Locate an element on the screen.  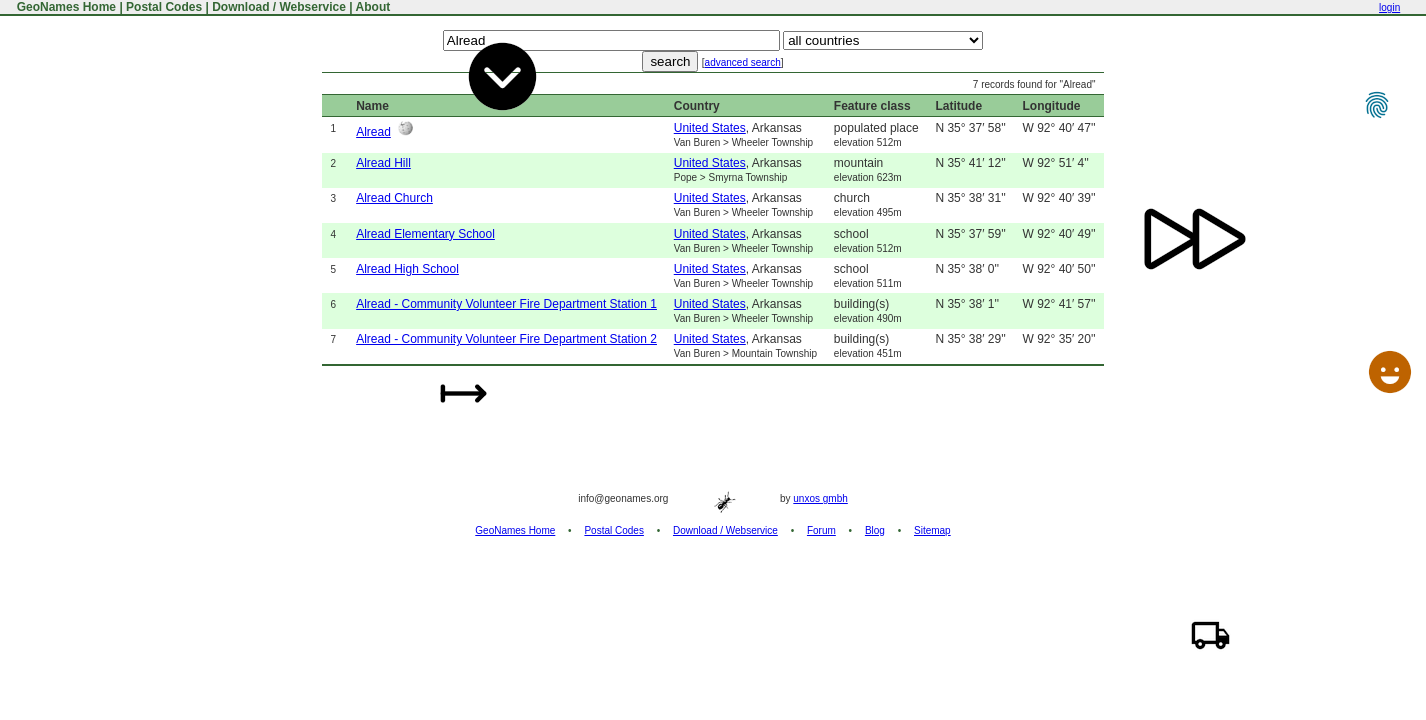
rate your experience positively is located at coordinates (1390, 372).